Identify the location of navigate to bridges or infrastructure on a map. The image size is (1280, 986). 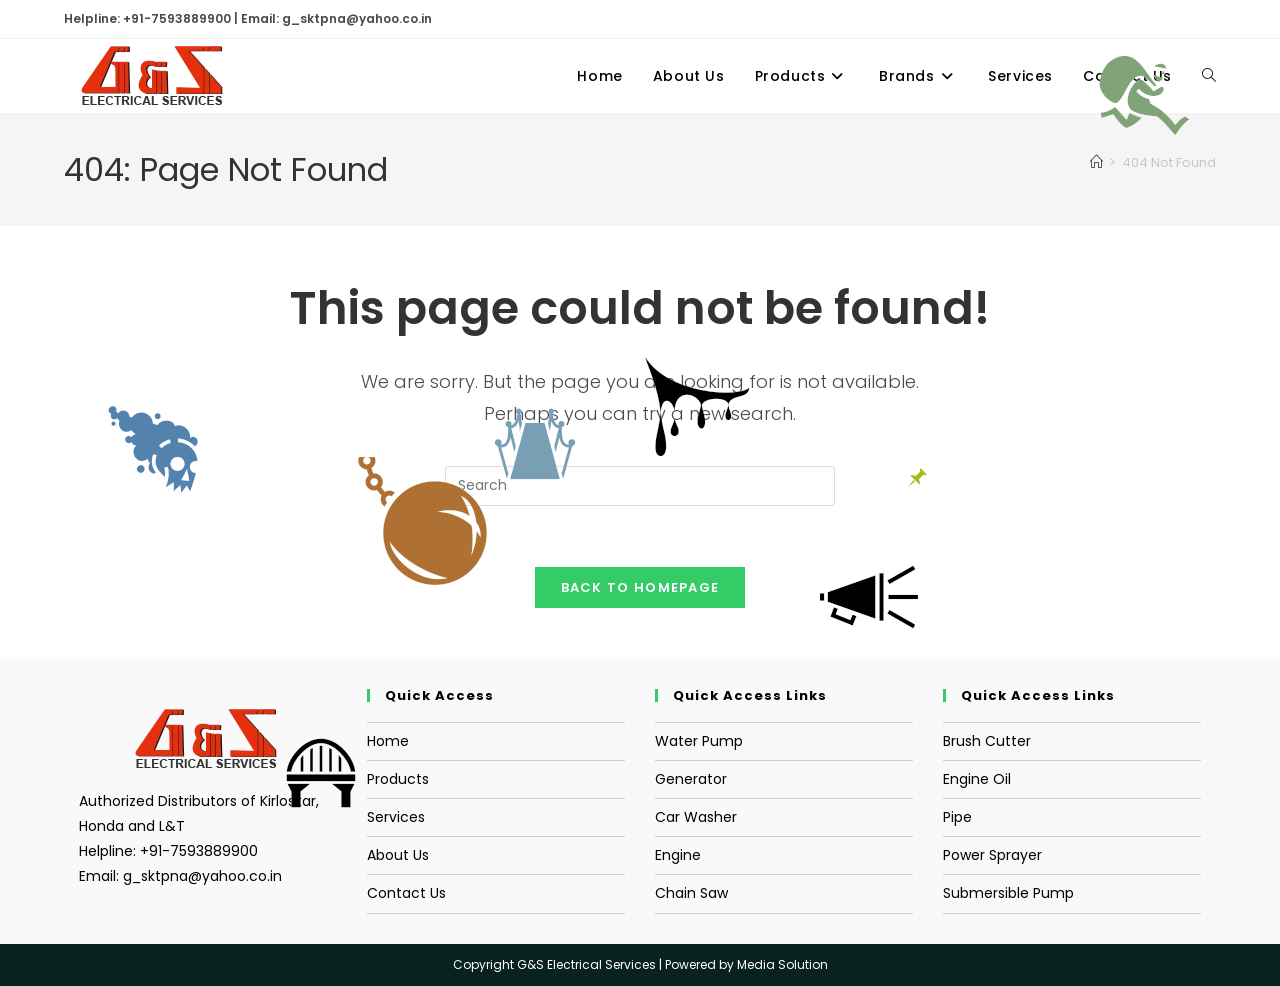
(321, 773).